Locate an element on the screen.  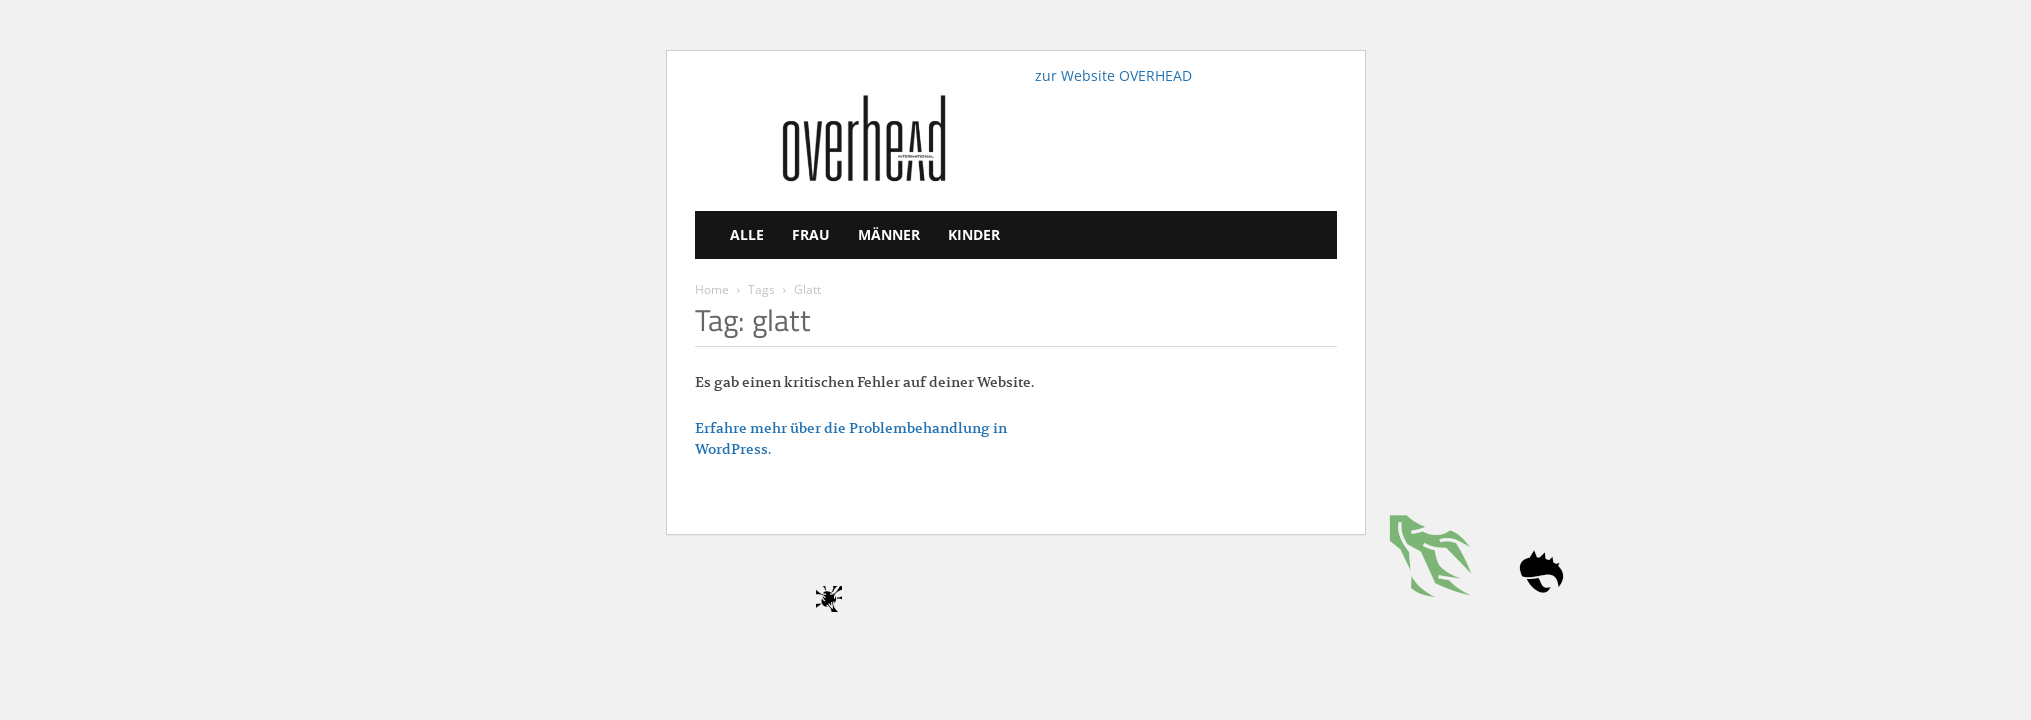
view character health or organ status is located at coordinates (829, 599).